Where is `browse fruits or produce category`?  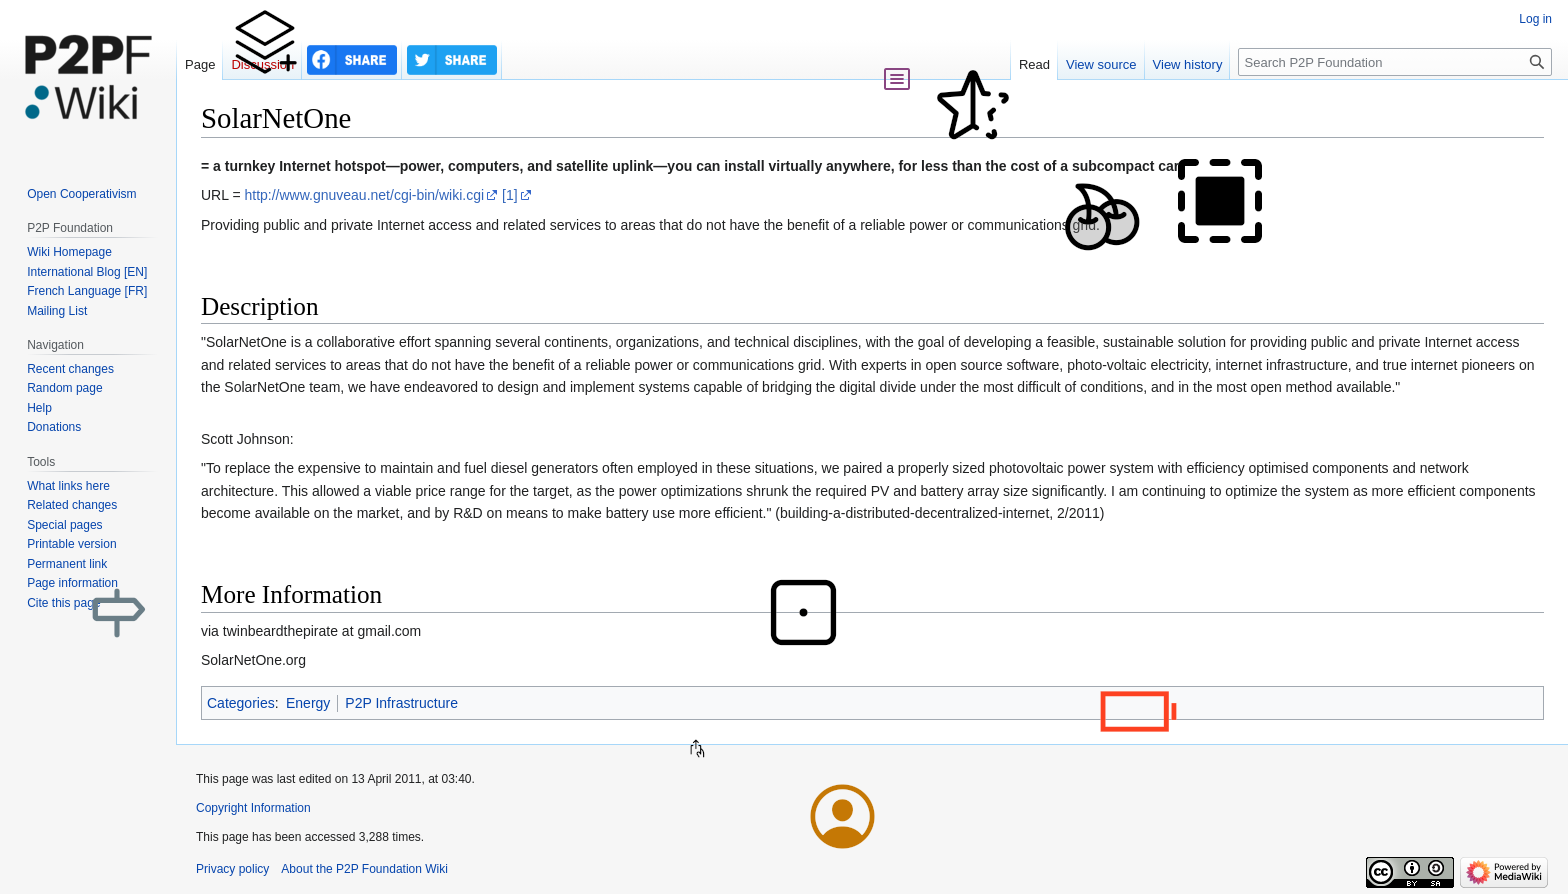
browse fruits or produce category is located at coordinates (1101, 217).